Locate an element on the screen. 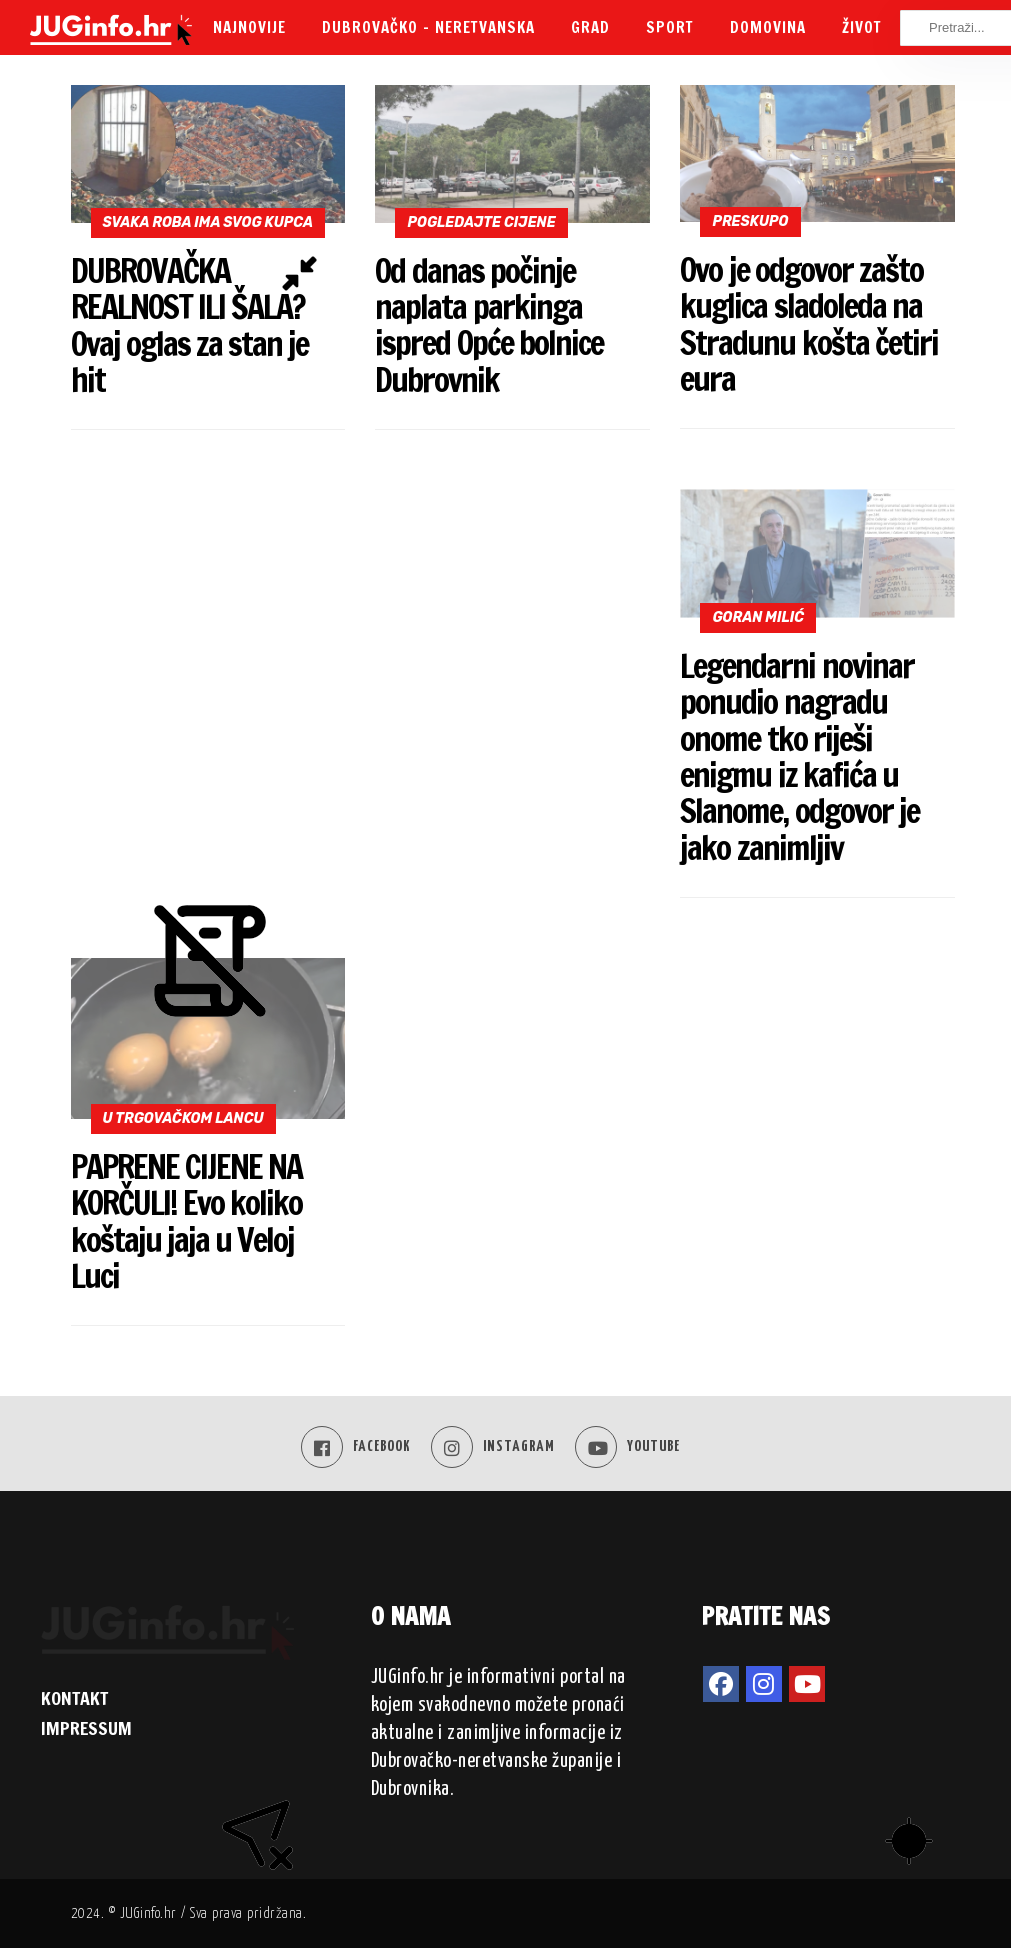 The width and height of the screenshot is (1011, 1948). disable location sharing is located at coordinates (256, 1833).